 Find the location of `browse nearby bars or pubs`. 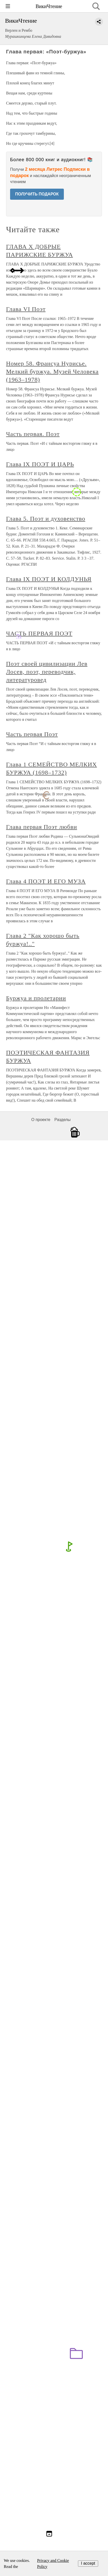

browse nearby bars or pubs is located at coordinates (75, 1132).